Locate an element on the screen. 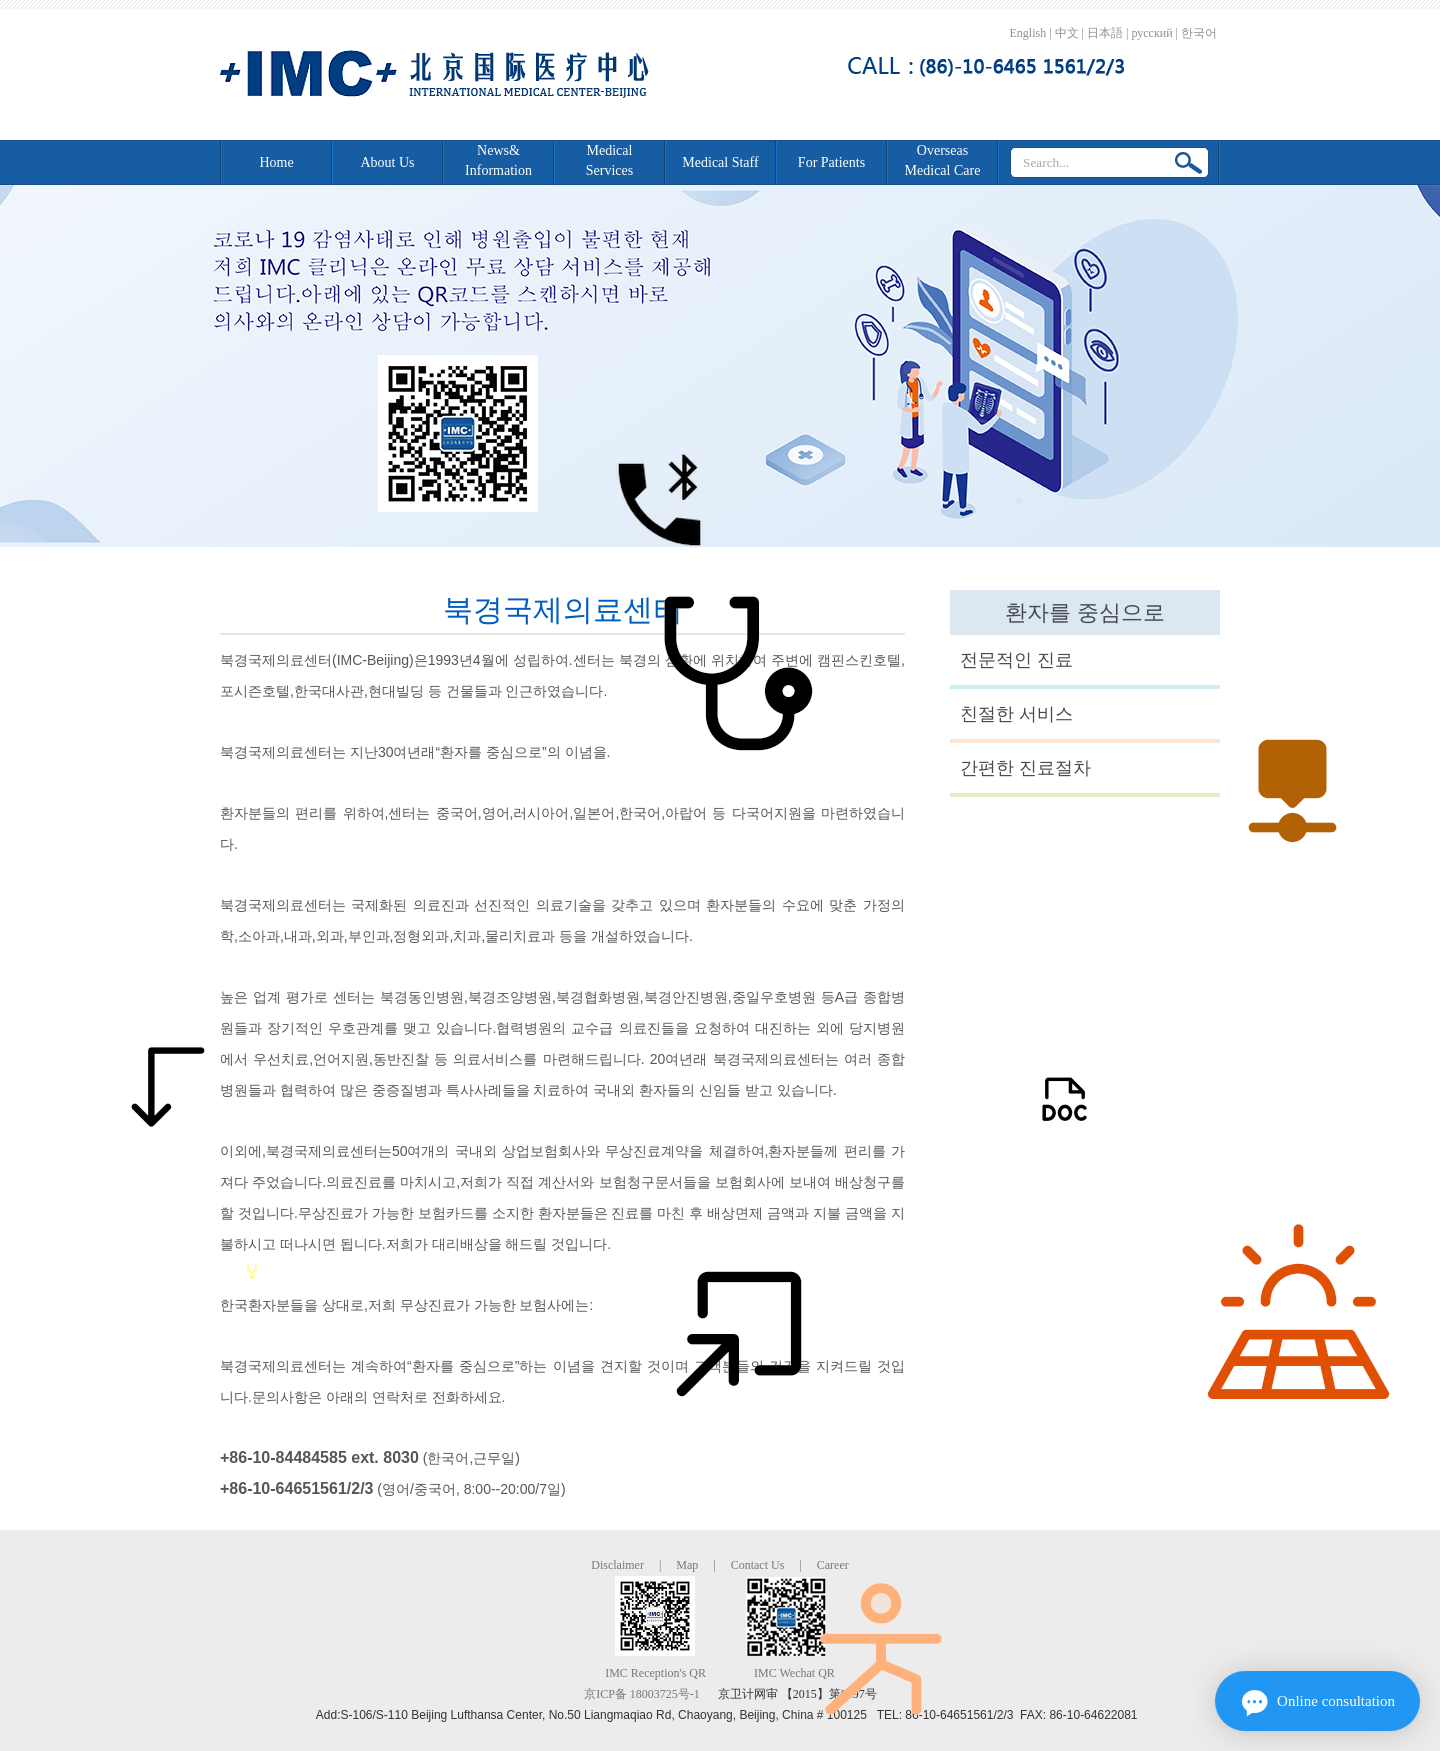 The height and width of the screenshot is (1751, 1440). open a document file is located at coordinates (1065, 1101).